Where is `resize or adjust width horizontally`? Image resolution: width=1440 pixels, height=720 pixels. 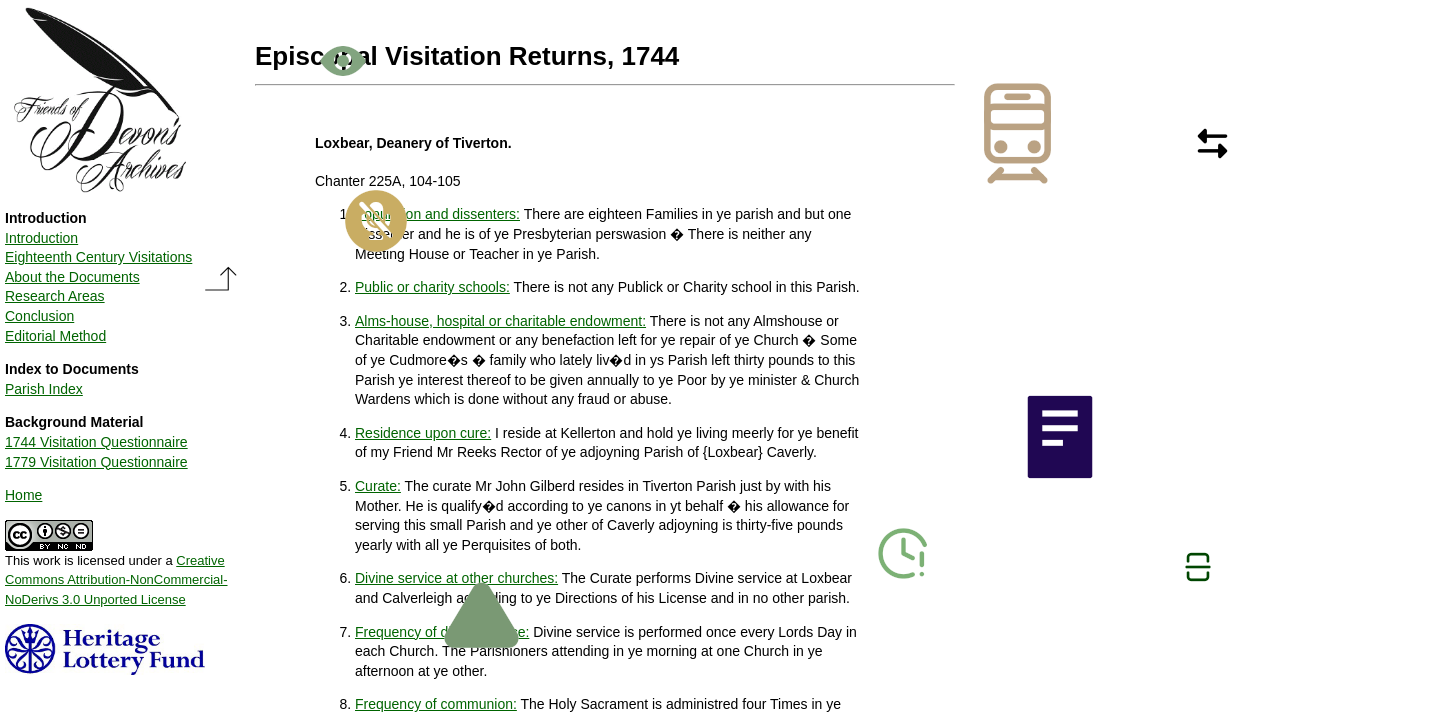
resize or adjust width horizontally is located at coordinates (1212, 143).